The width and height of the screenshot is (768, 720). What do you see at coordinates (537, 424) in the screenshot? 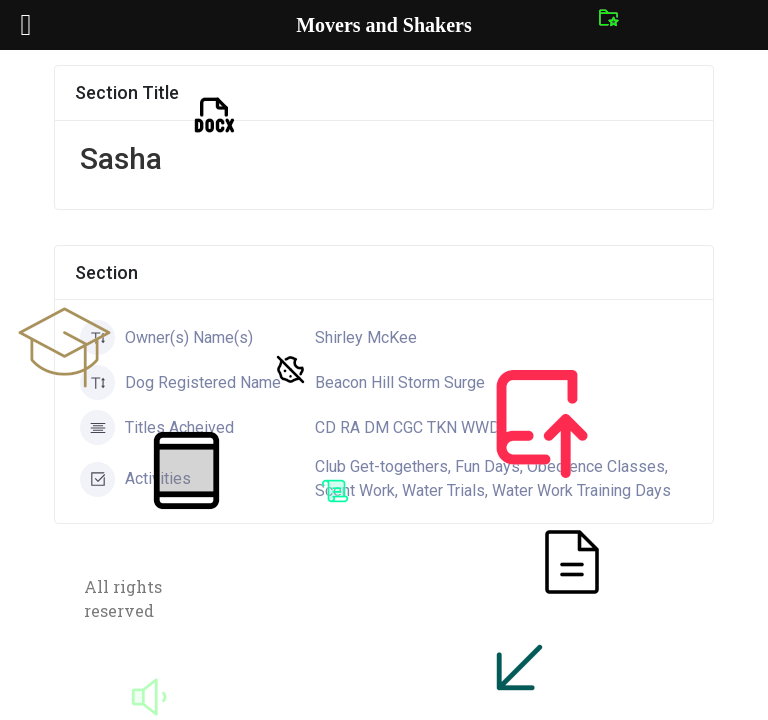
I see `push code to a repository` at bounding box center [537, 424].